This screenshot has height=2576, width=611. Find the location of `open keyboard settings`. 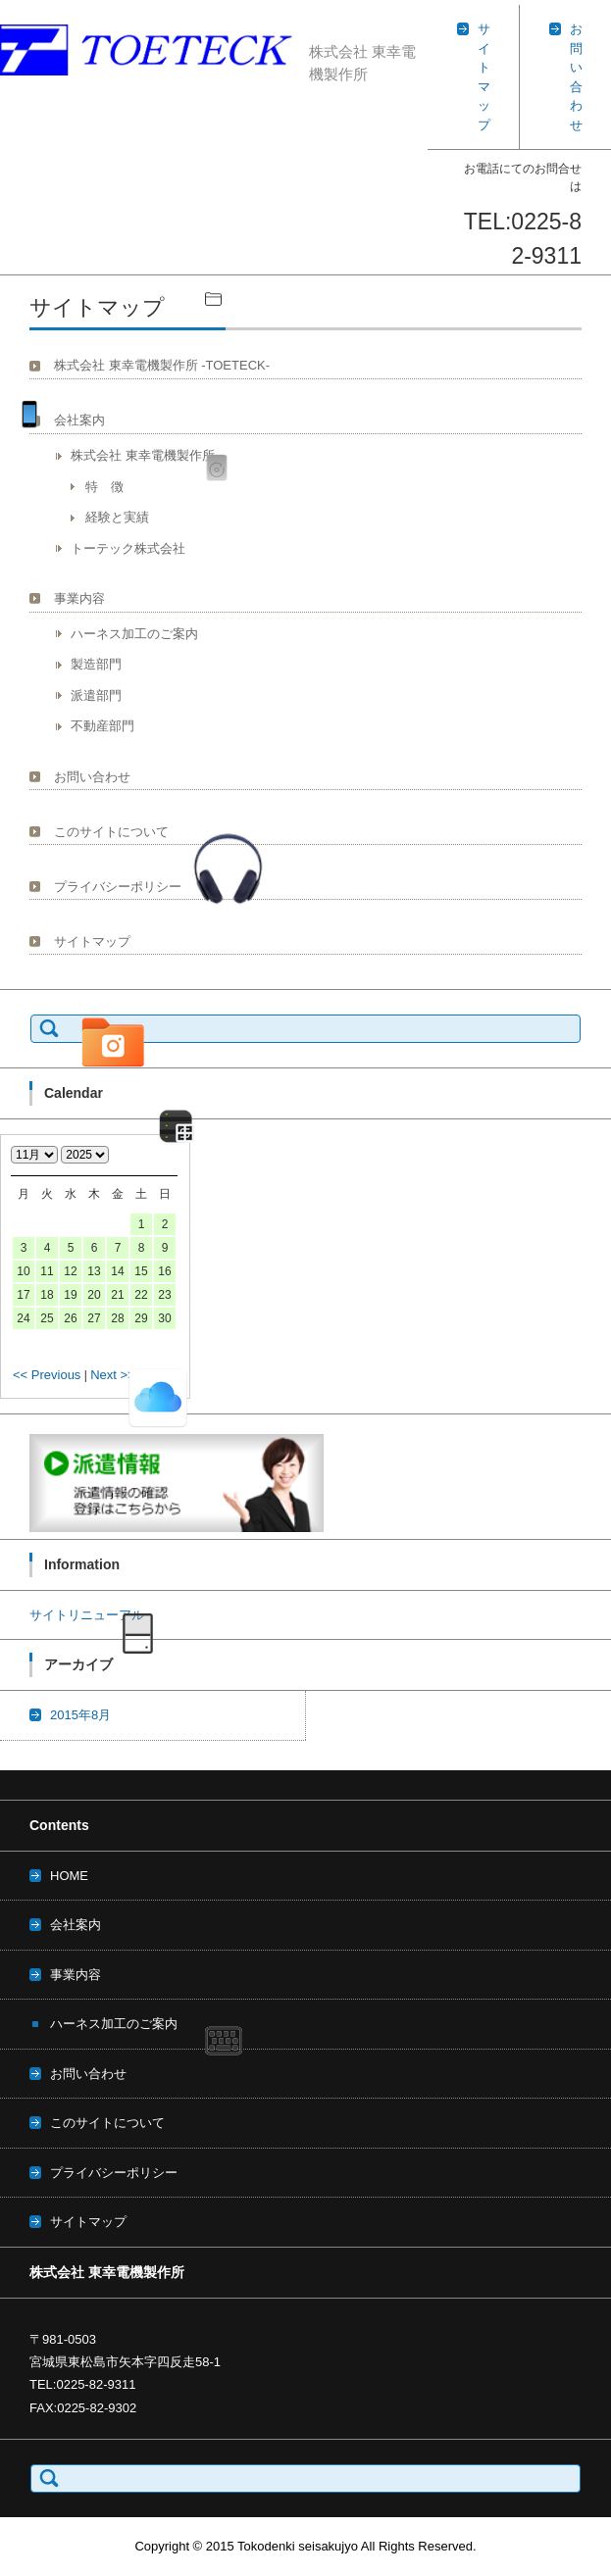

open keyboard settings is located at coordinates (224, 2041).